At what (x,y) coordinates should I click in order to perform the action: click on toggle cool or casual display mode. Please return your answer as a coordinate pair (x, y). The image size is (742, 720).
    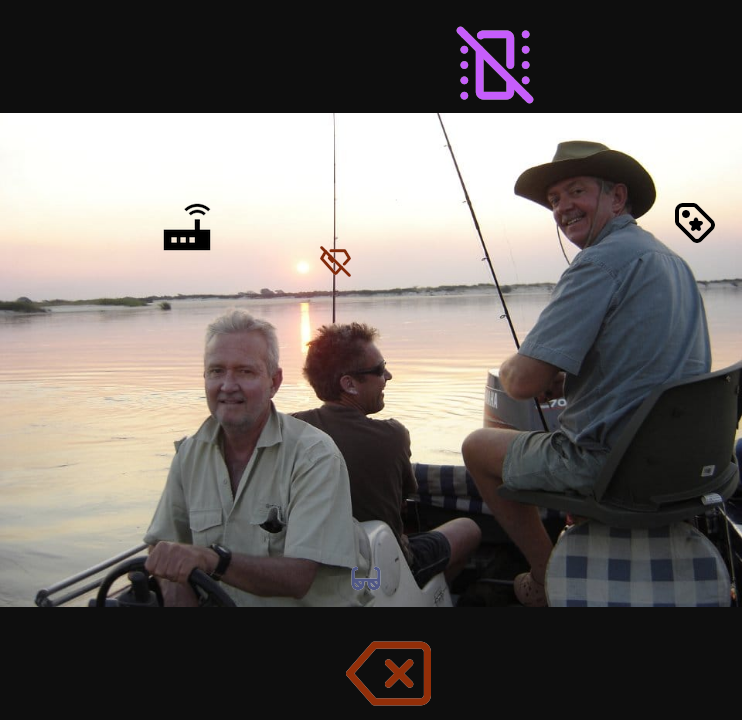
    Looking at the image, I should click on (366, 579).